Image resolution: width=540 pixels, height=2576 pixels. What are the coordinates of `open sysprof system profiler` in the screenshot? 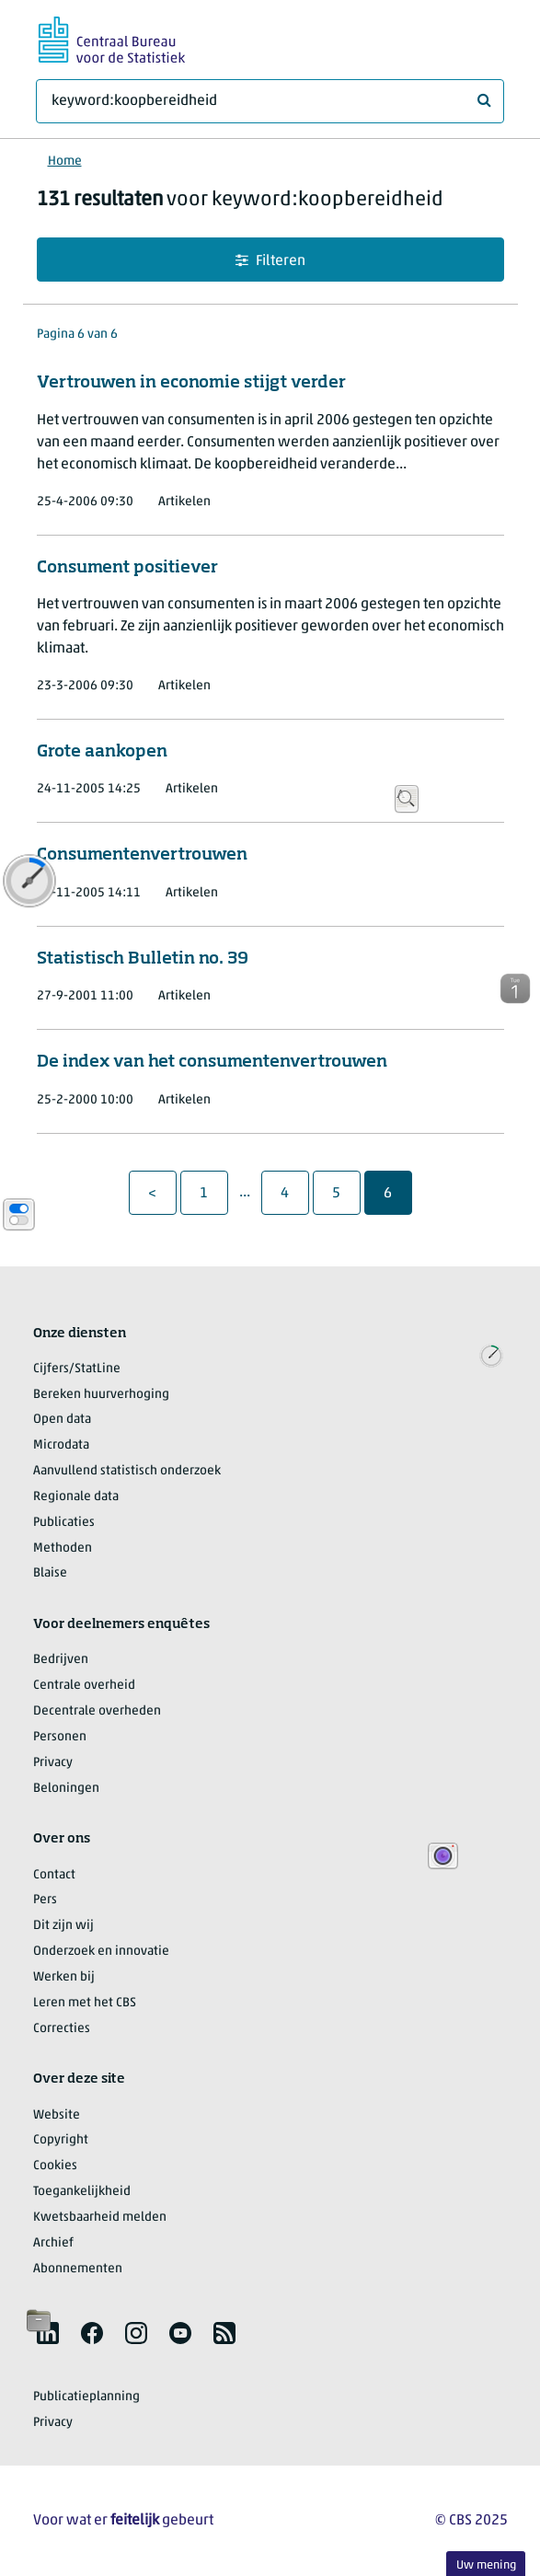 It's located at (491, 1356).